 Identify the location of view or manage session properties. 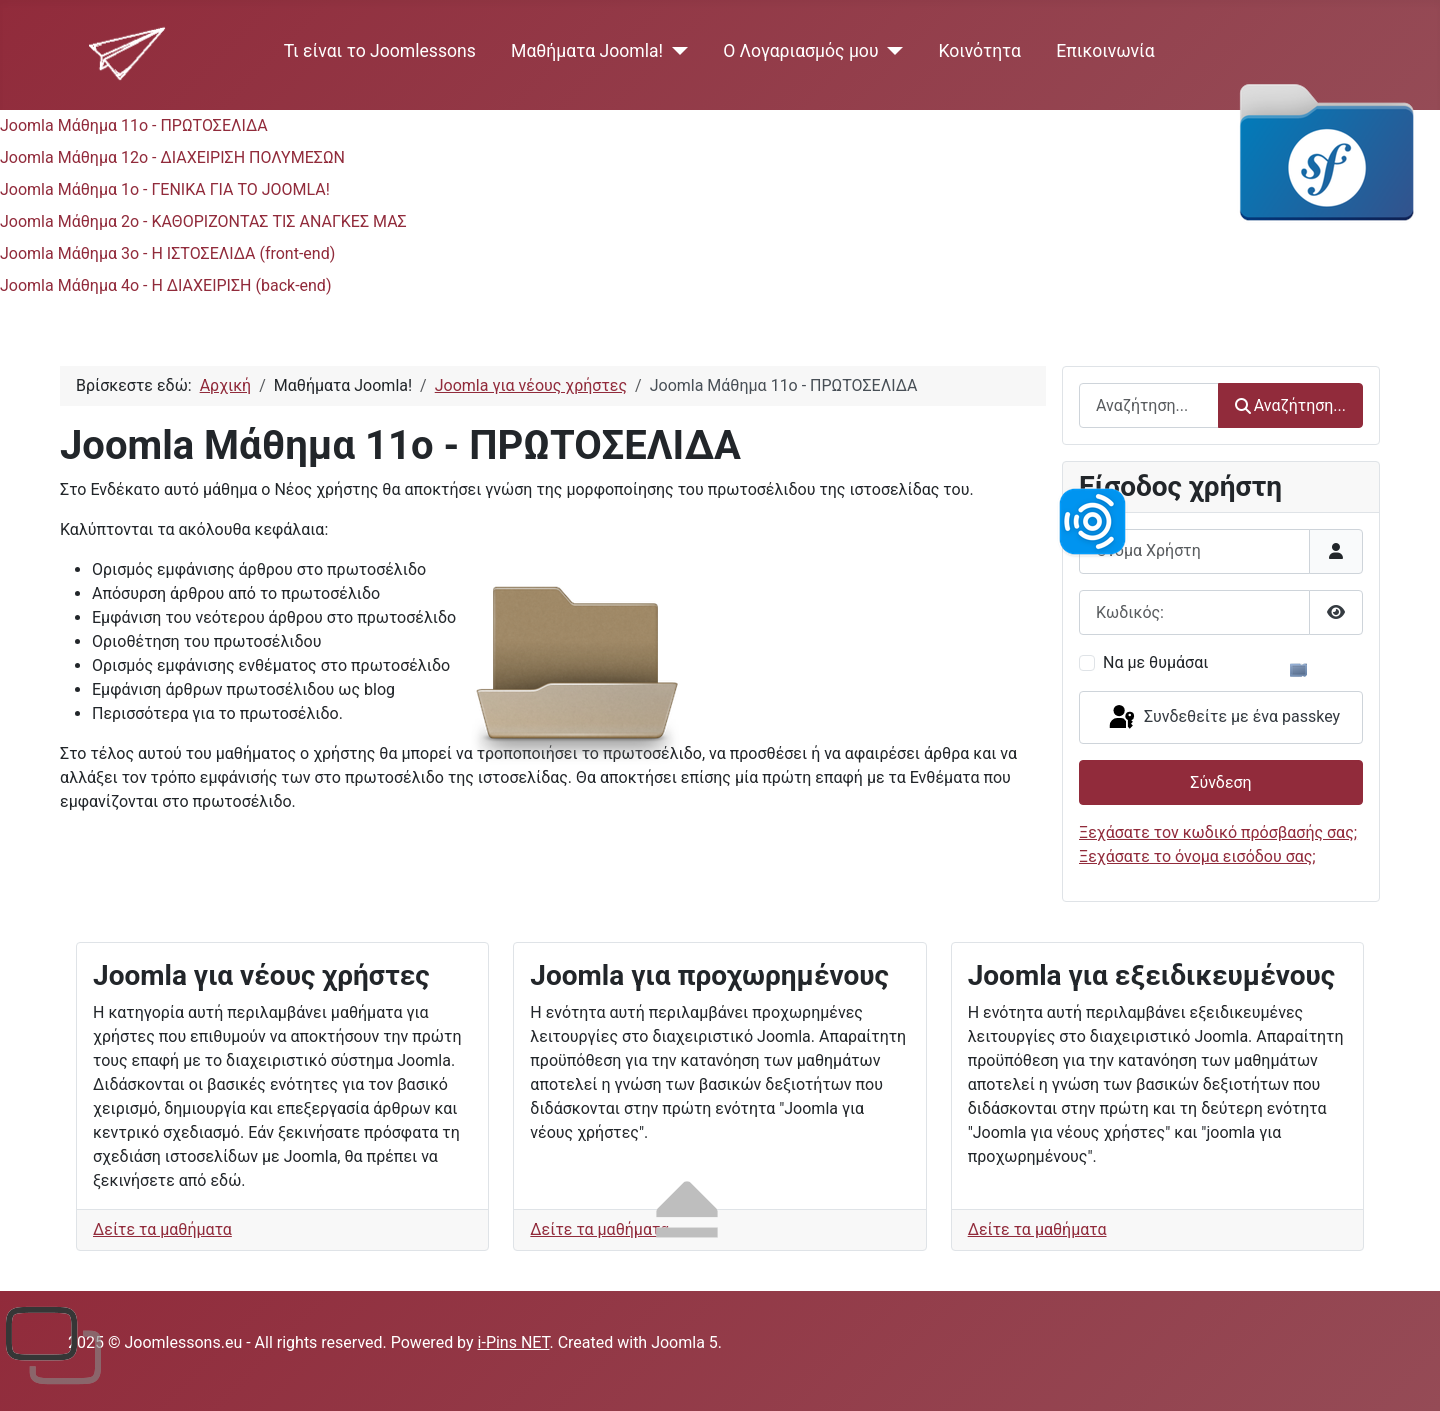
(53, 1348).